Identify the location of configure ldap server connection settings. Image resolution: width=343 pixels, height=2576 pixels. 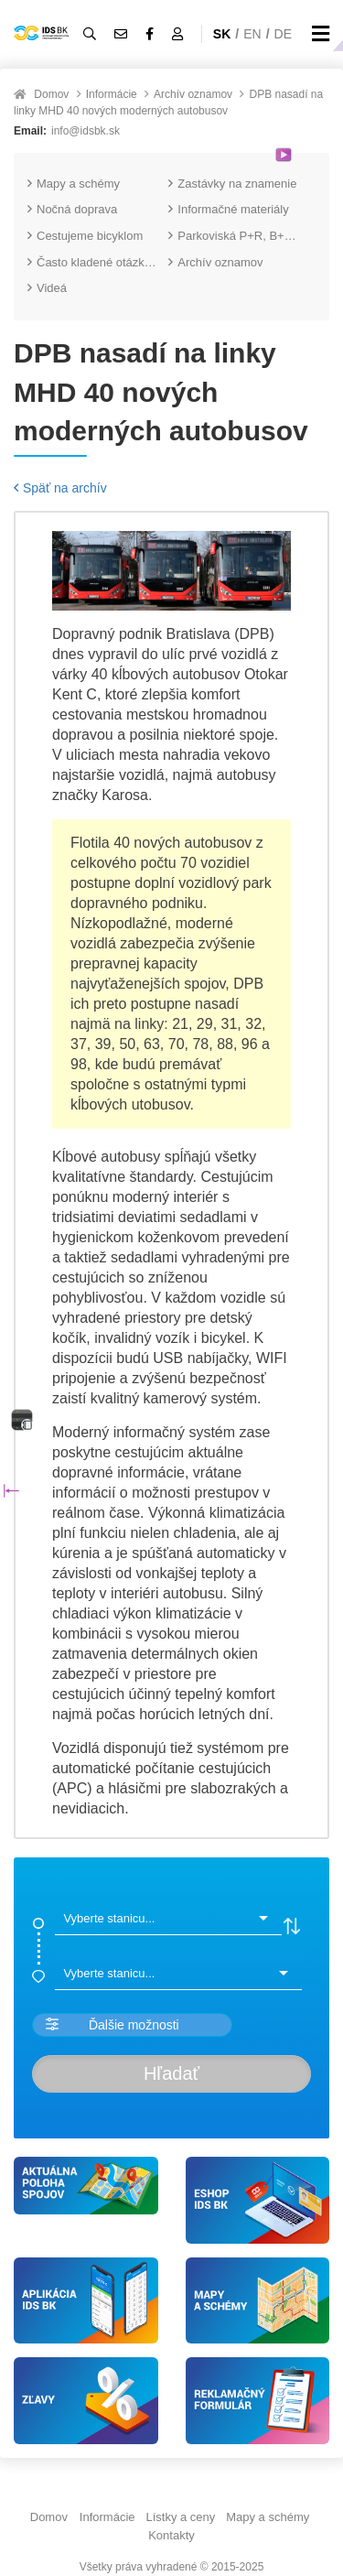
(22, 1420).